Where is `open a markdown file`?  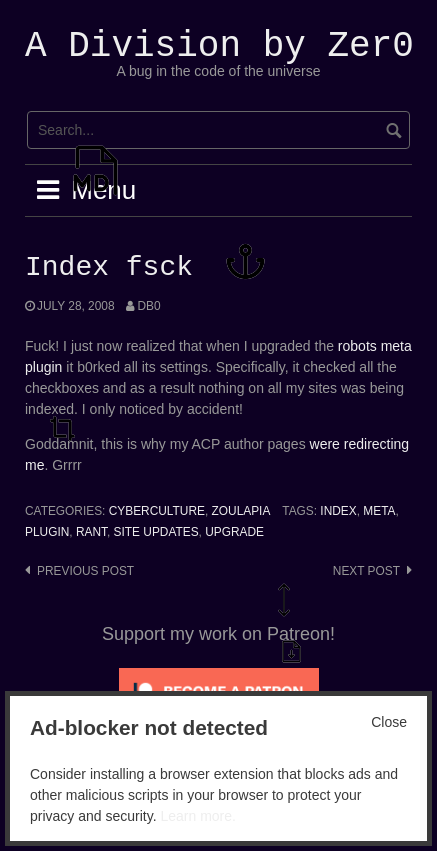
open a markdown file is located at coordinates (96, 170).